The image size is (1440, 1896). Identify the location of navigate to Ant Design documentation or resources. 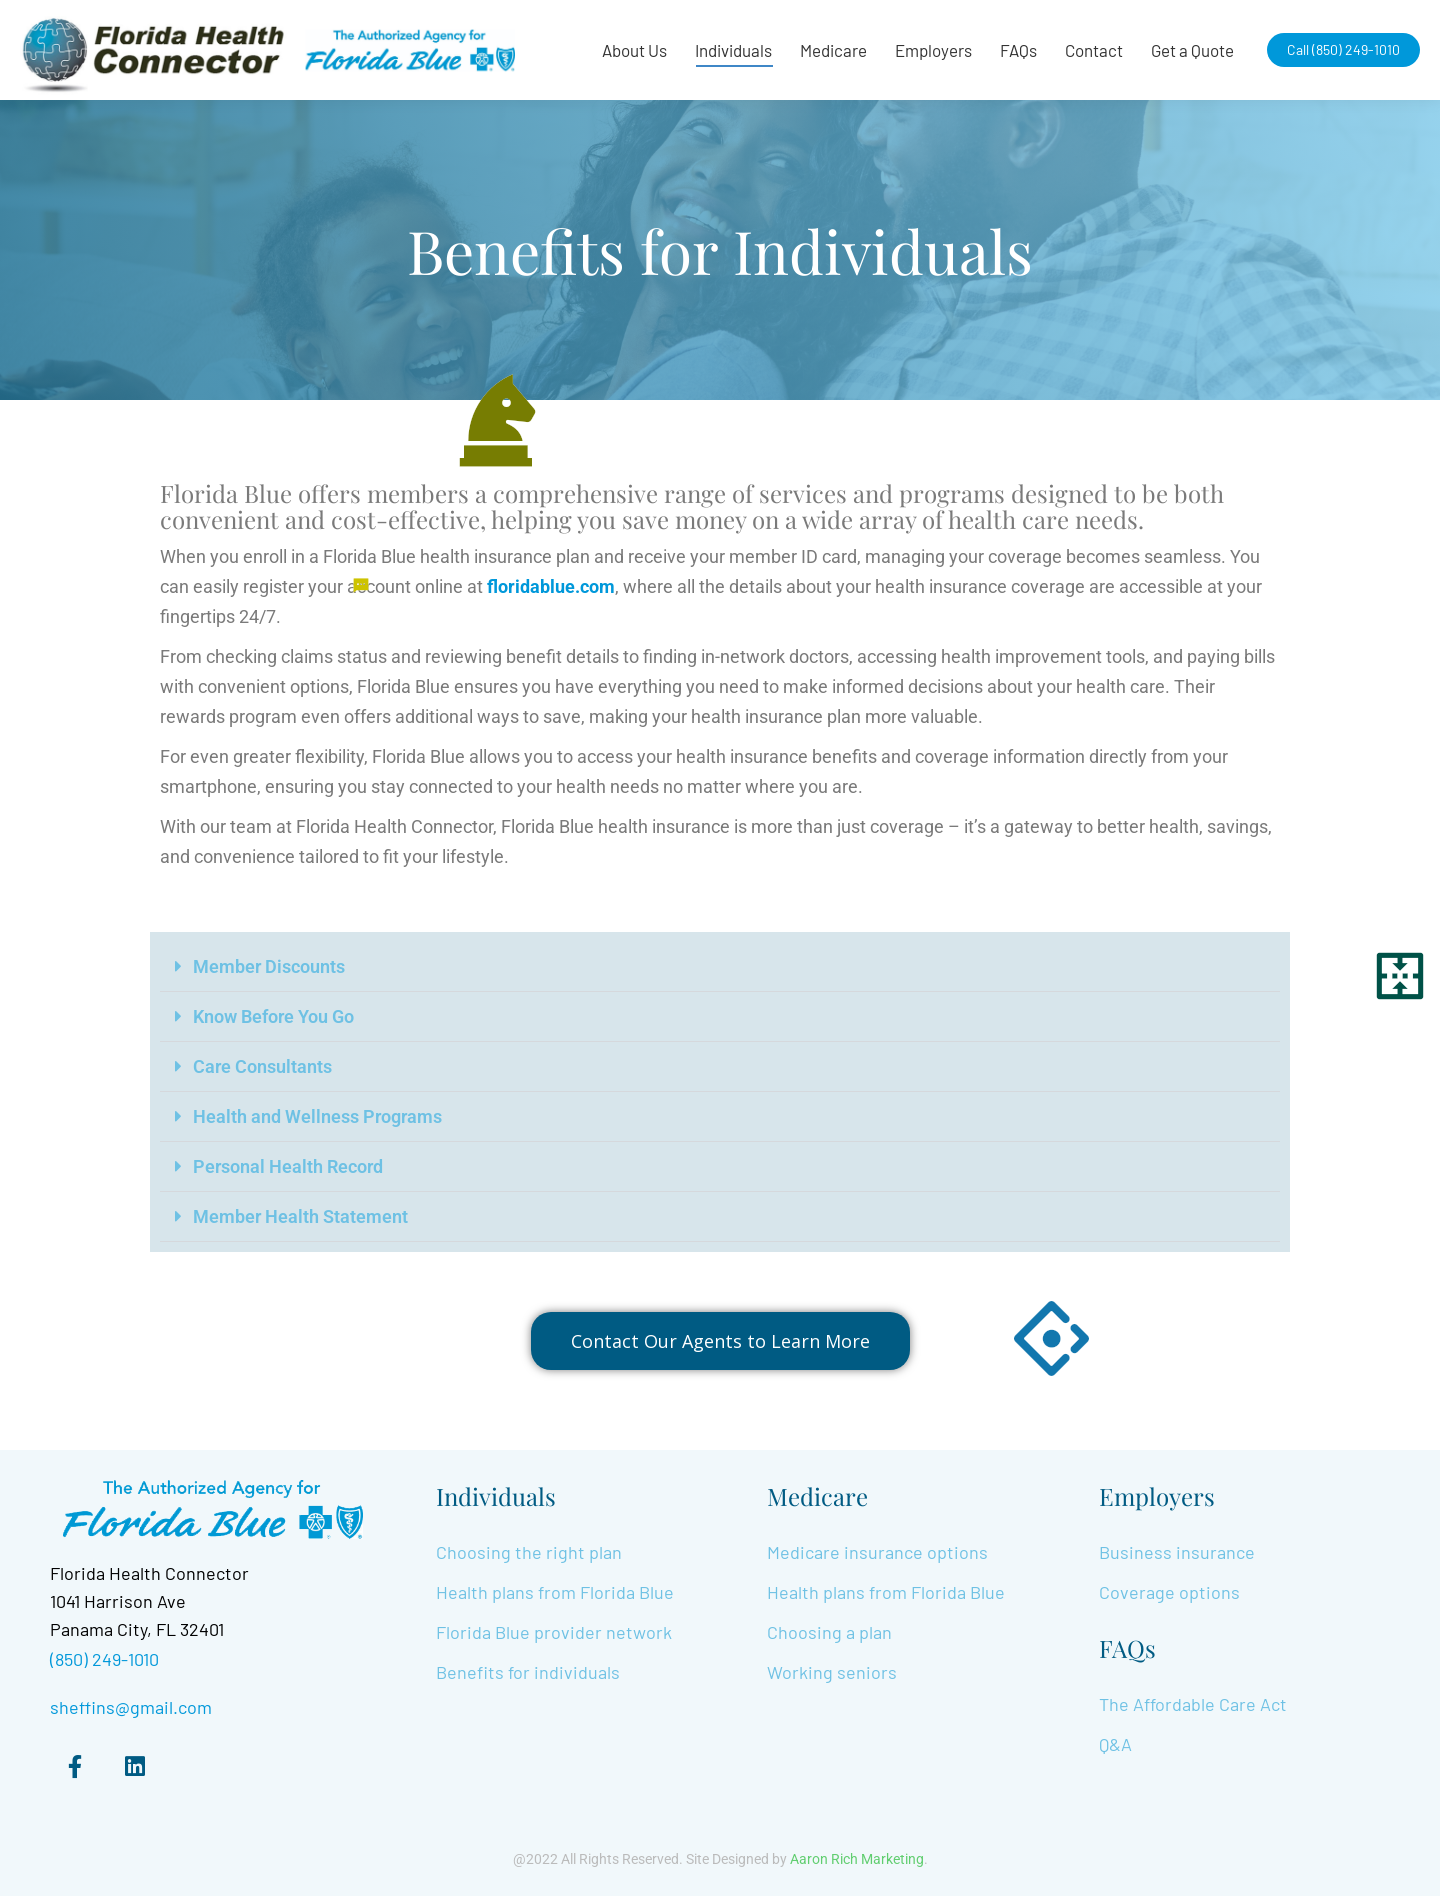
(1051, 1338).